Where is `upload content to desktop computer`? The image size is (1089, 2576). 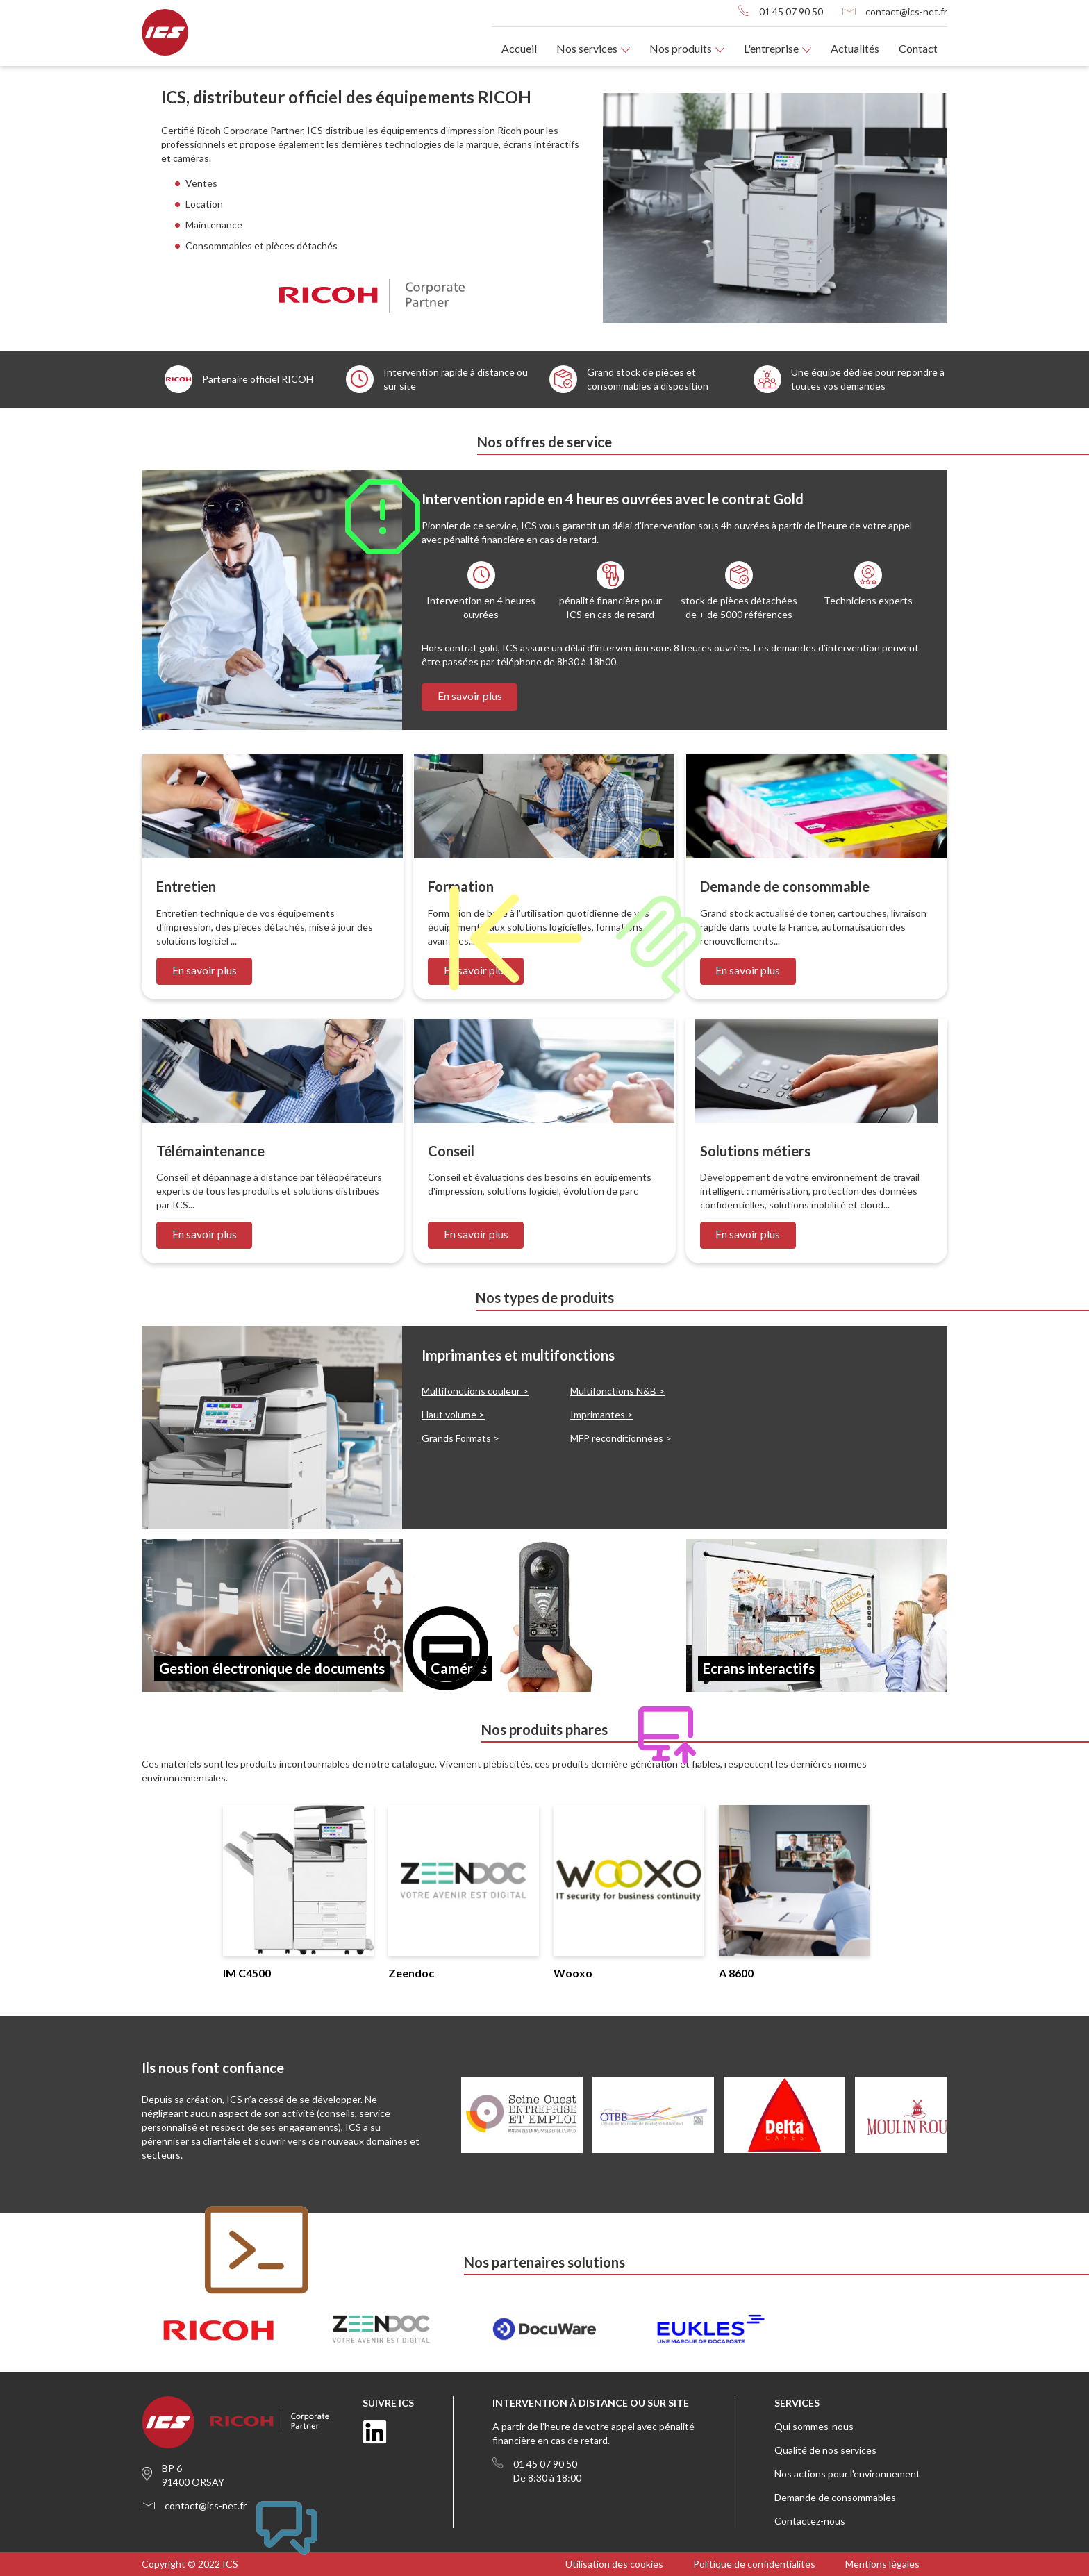 upload content to desktop computer is located at coordinates (665, 1734).